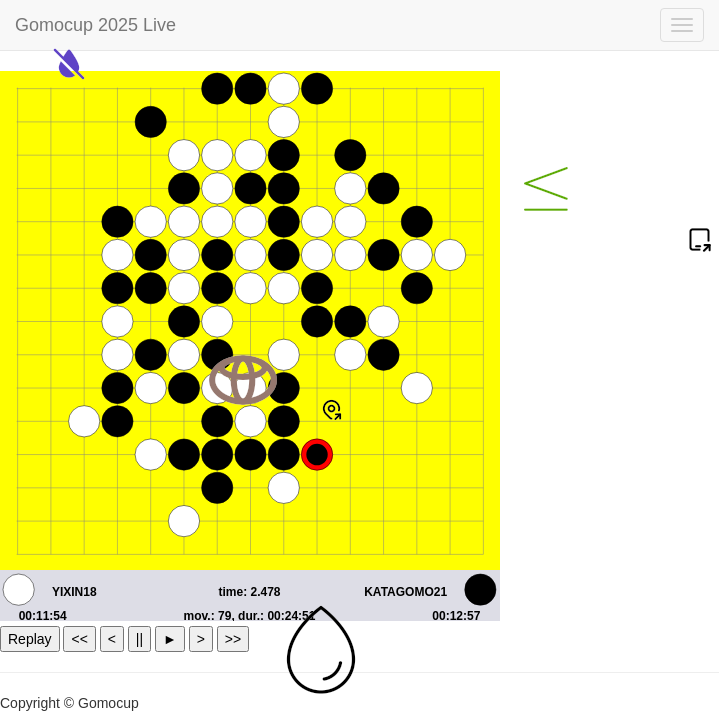 This screenshot has width=719, height=723. Describe the element at coordinates (331, 409) in the screenshot. I see `share a location with others` at that location.